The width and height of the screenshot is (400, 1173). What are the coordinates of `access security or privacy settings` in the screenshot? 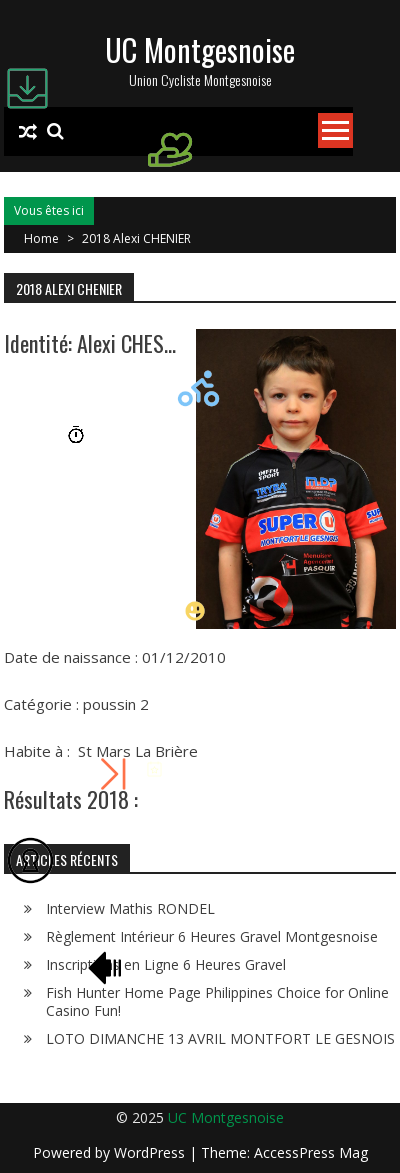 It's located at (30, 860).